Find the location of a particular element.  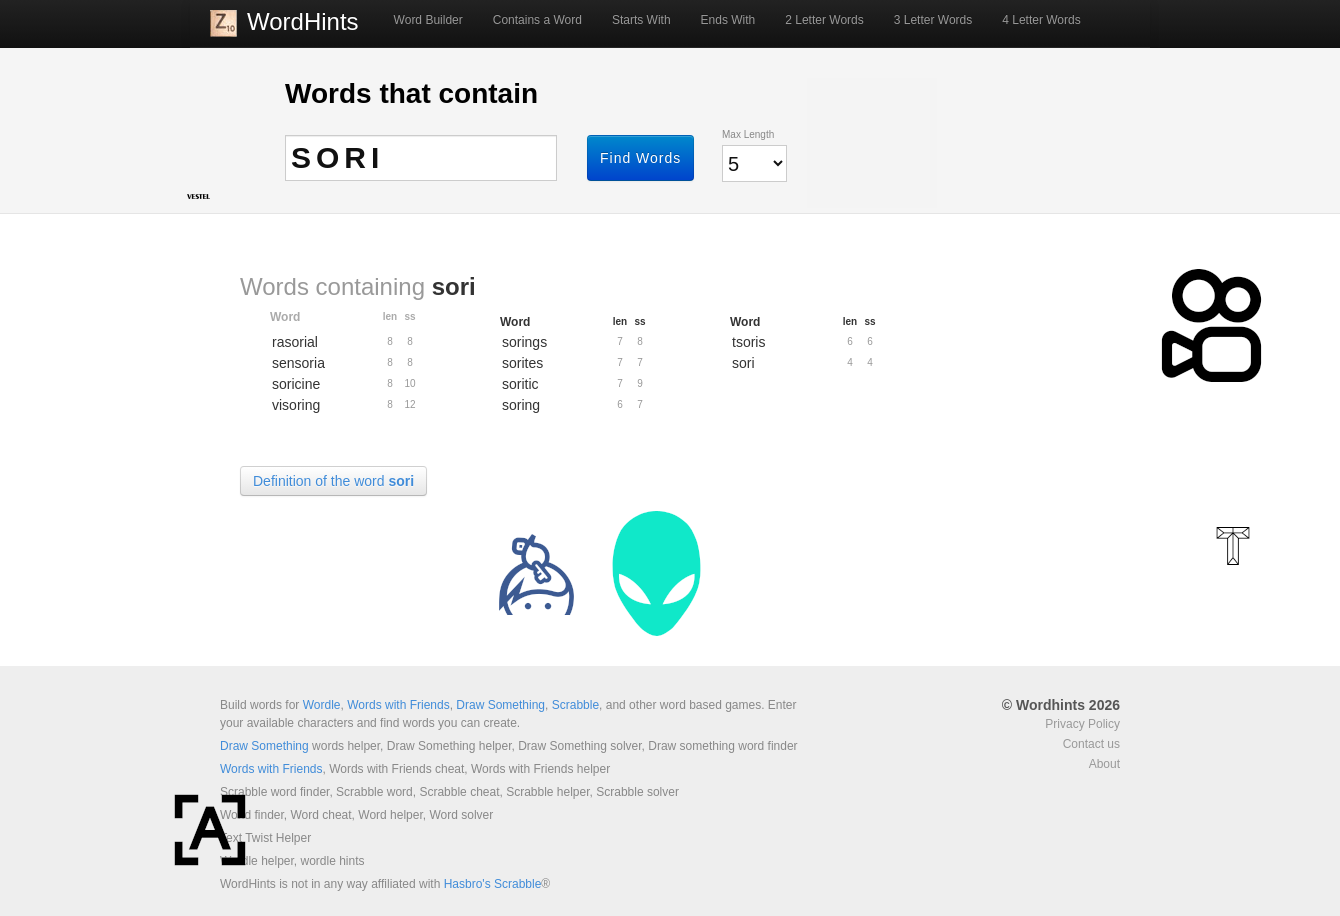

vestel brand logo is located at coordinates (198, 196).